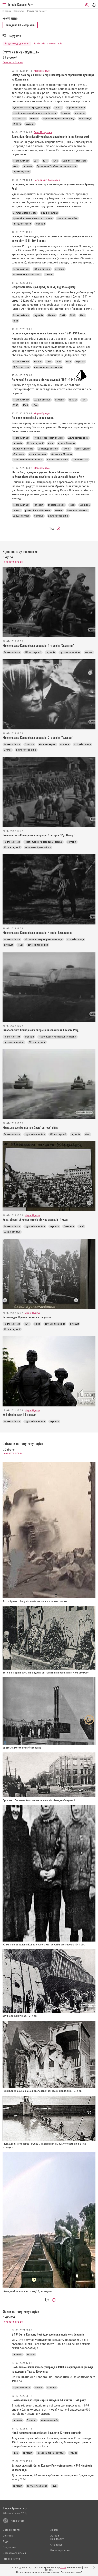  What do you see at coordinates (5, 1743) in the screenshot?
I see `view euro payment receipt` at bounding box center [5, 1743].